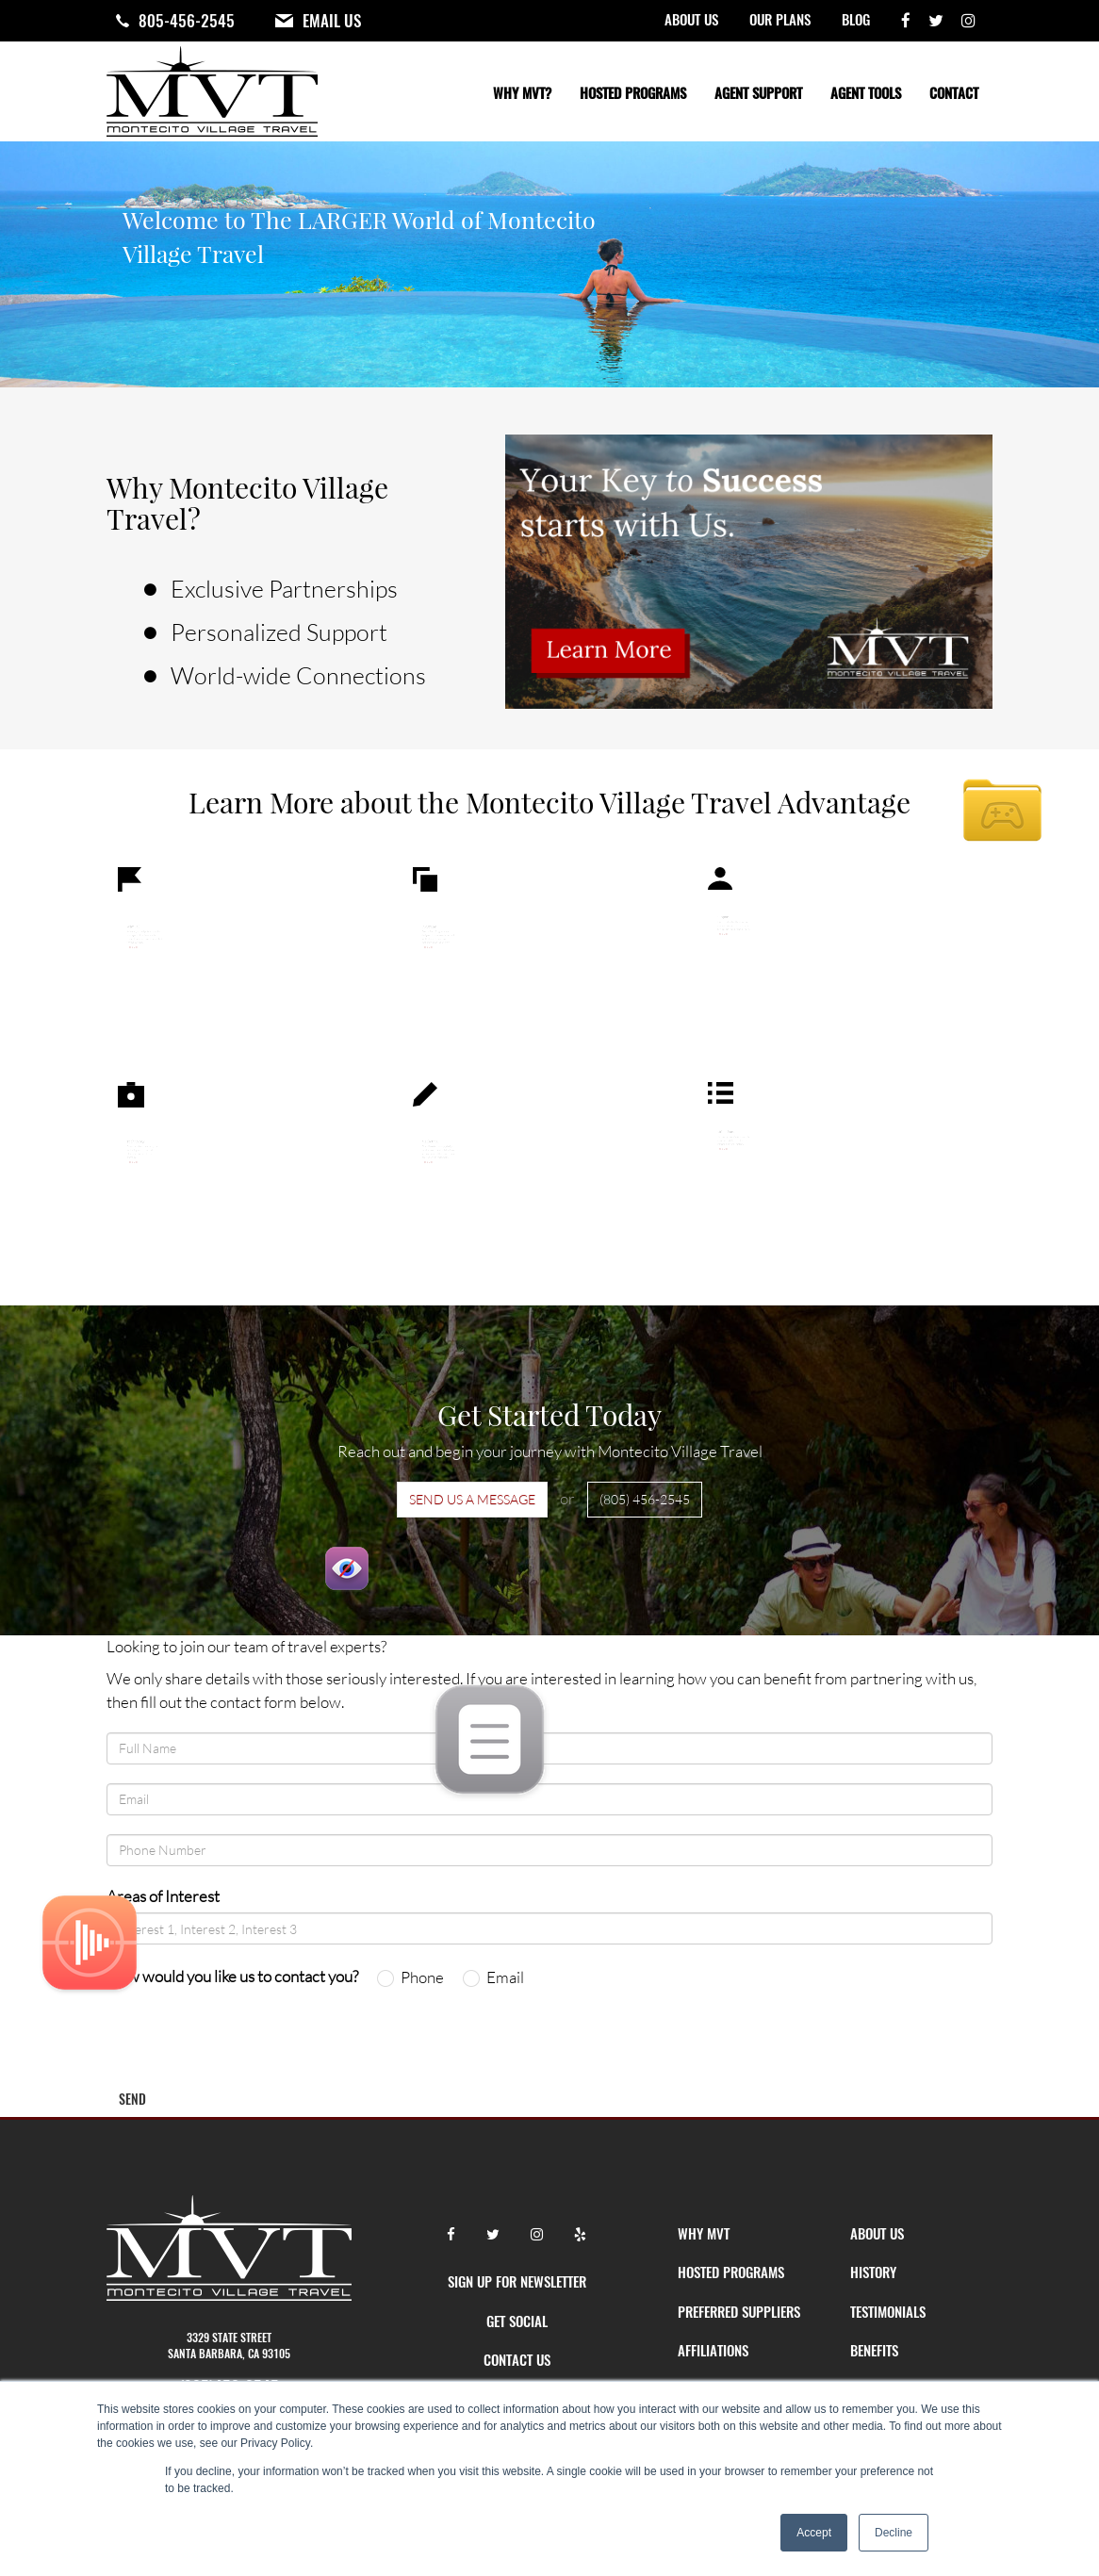 This screenshot has width=1099, height=2576. What do you see at coordinates (1002, 810) in the screenshot?
I see `open your games folder` at bounding box center [1002, 810].